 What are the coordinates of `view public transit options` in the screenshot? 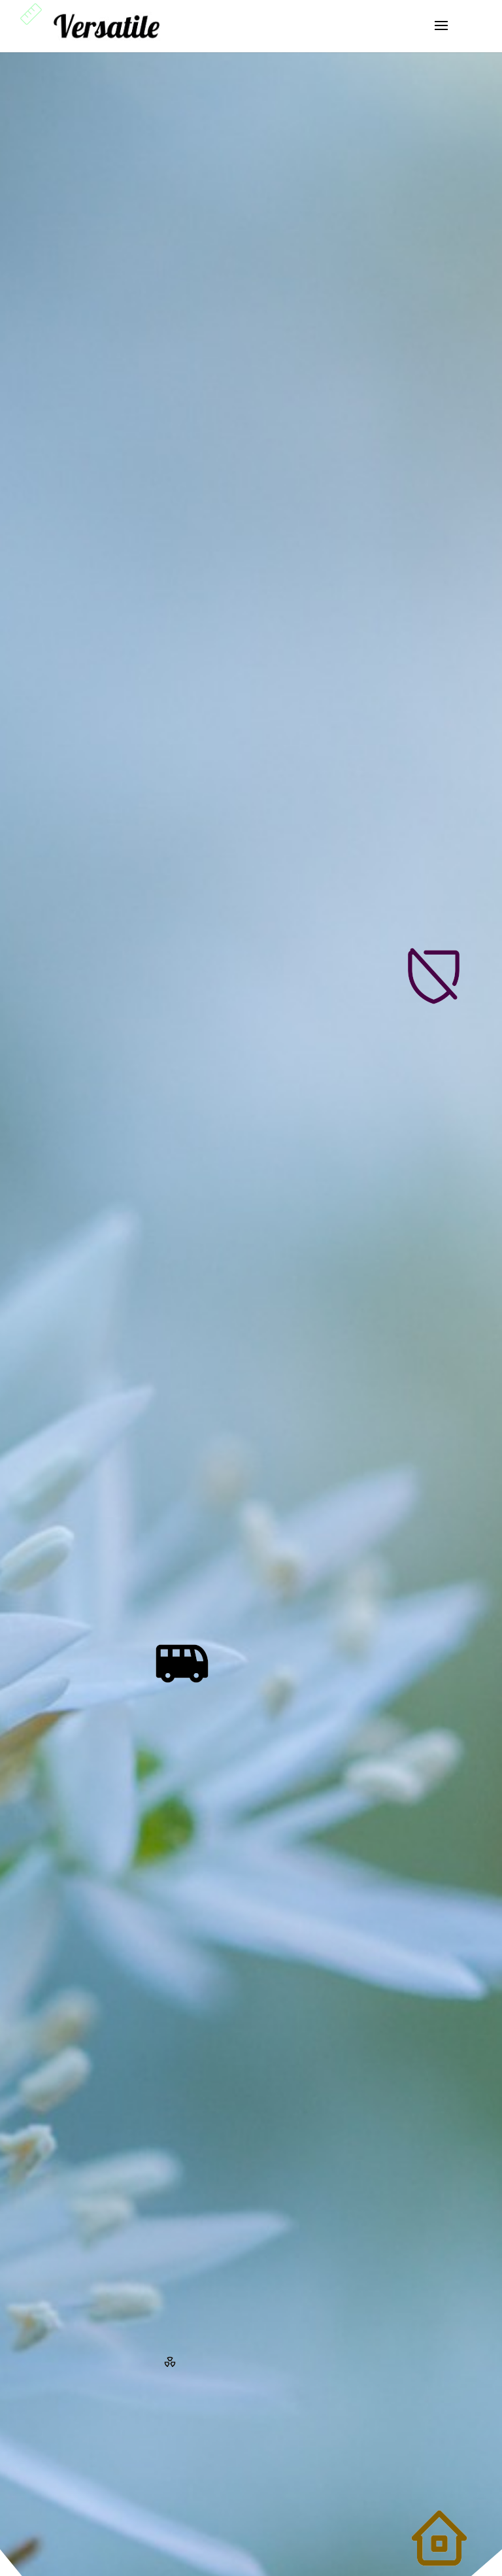 It's located at (182, 1663).